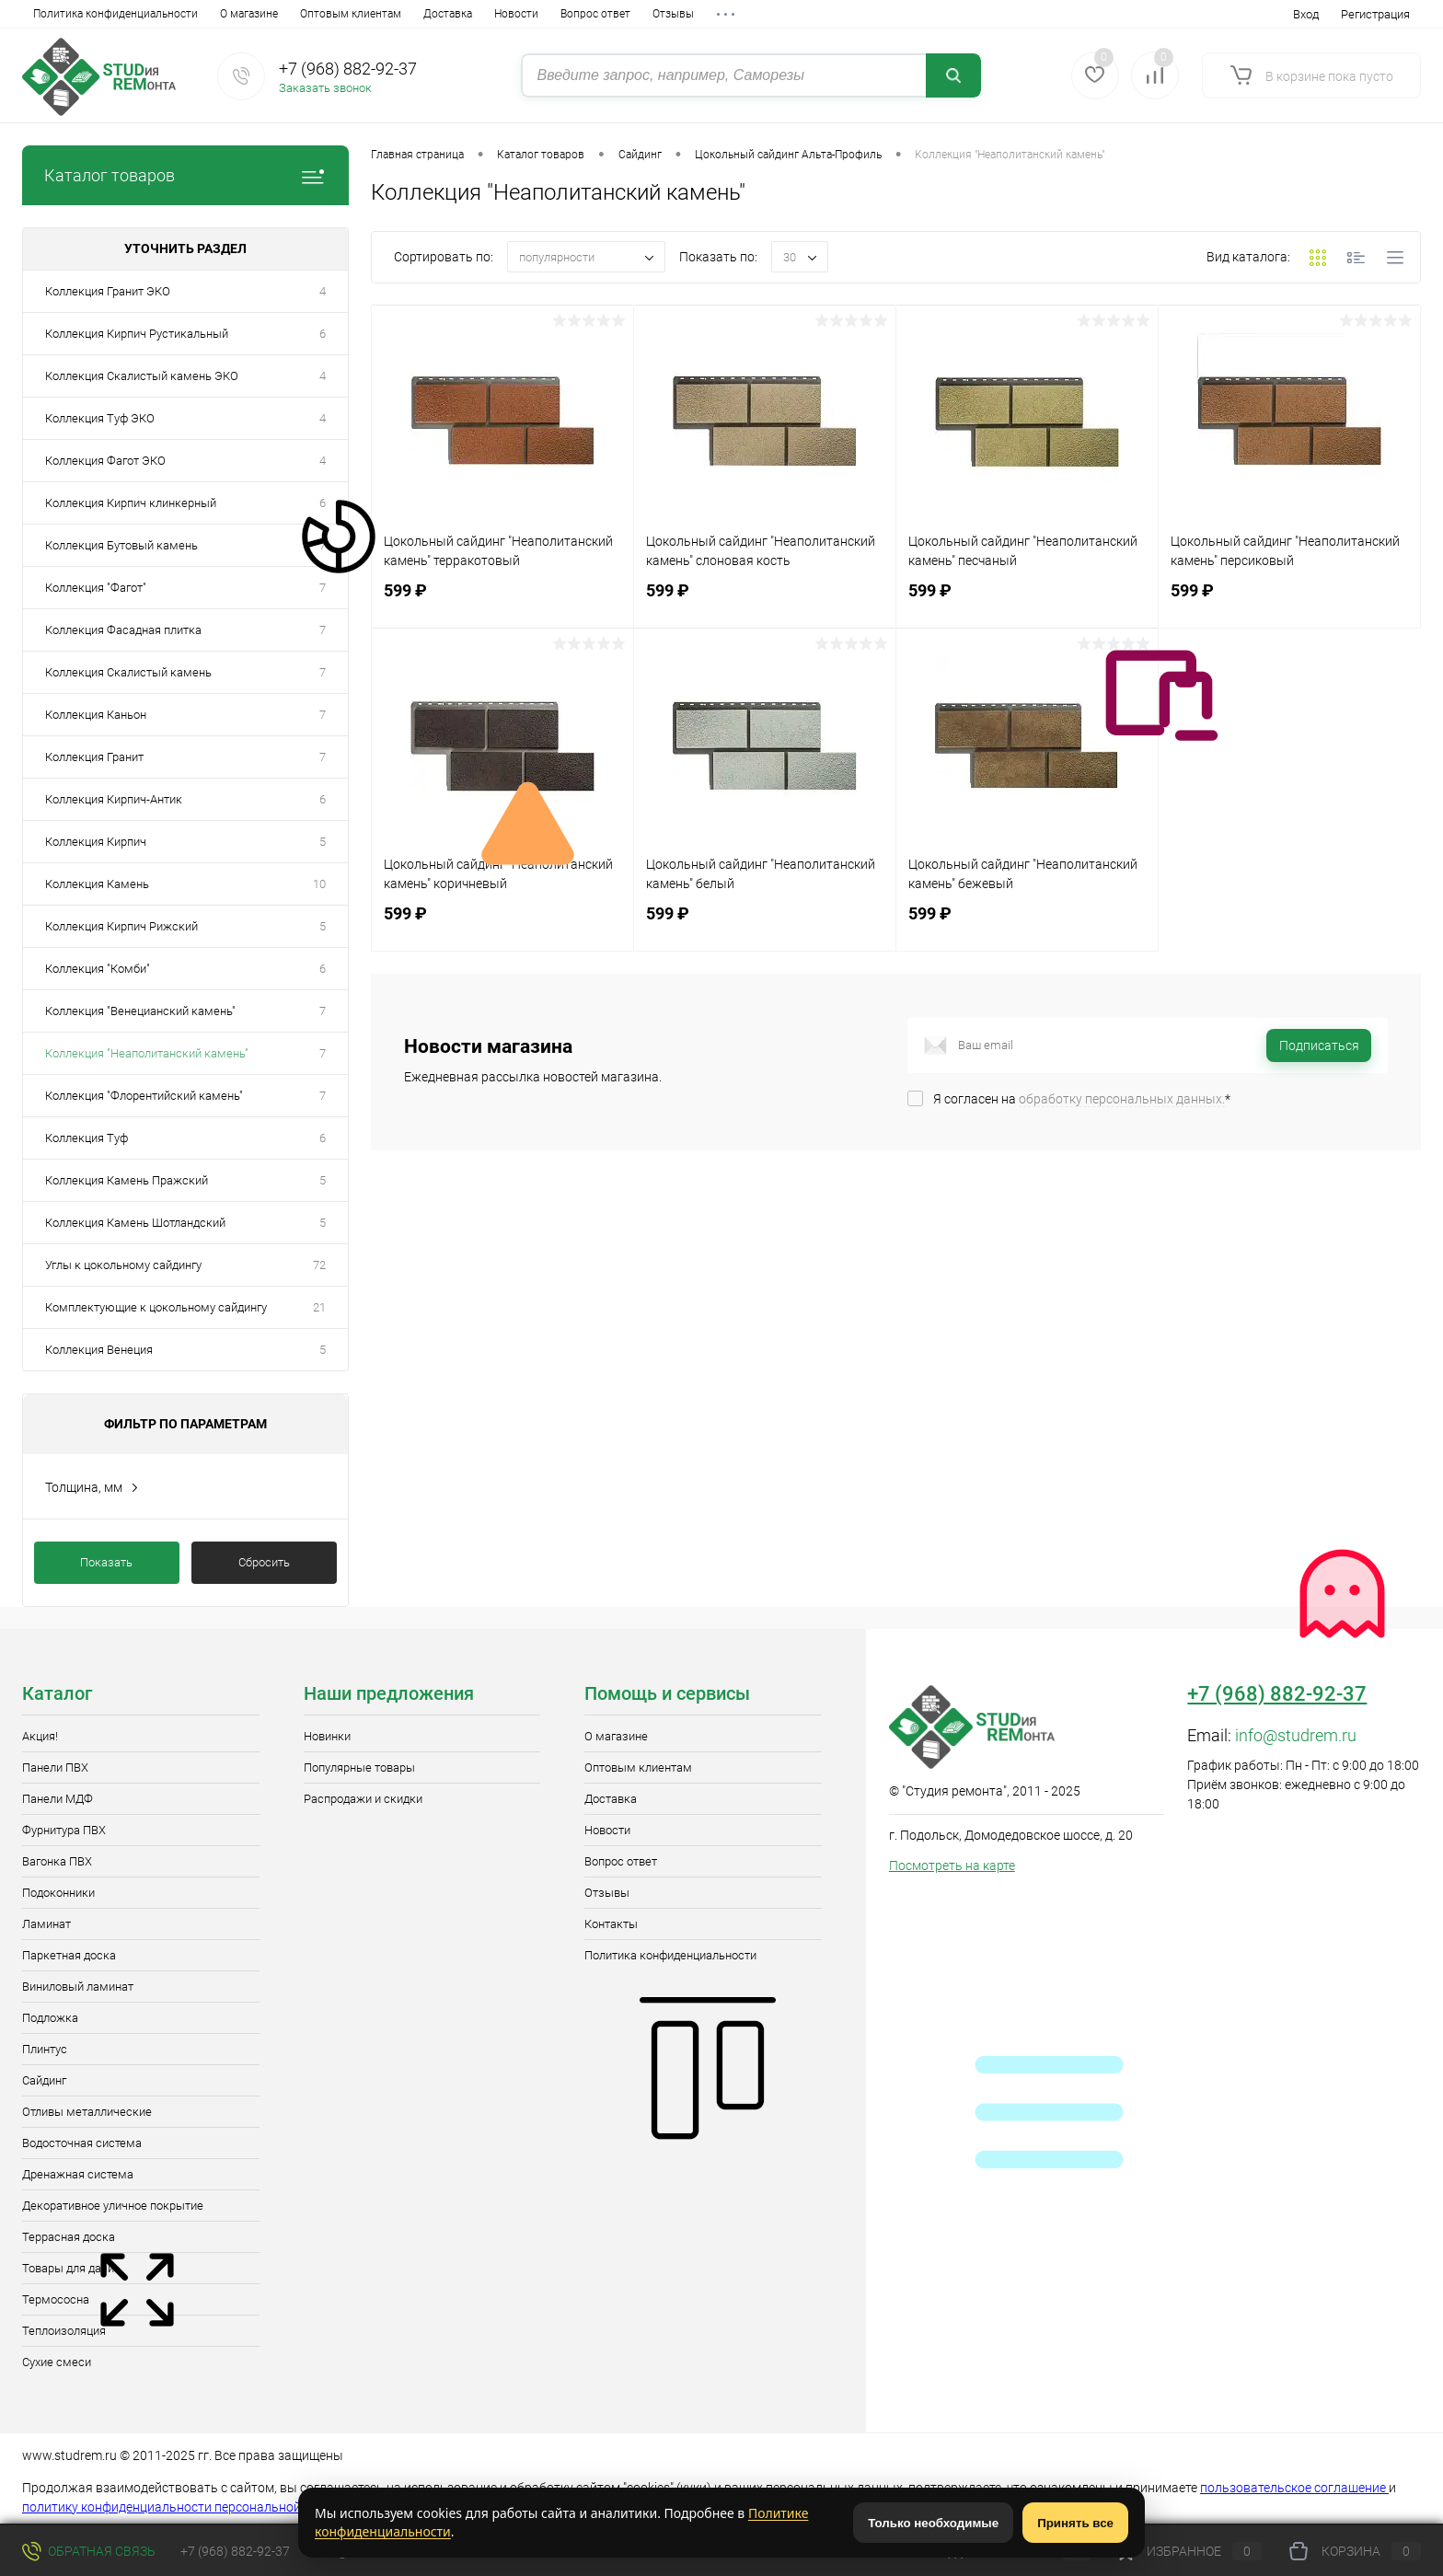 This screenshot has height=2576, width=1443. What do you see at coordinates (1342, 1595) in the screenshot?
I see `toggle ghost mode or invisible status` at bounding box center [1342, 1595].